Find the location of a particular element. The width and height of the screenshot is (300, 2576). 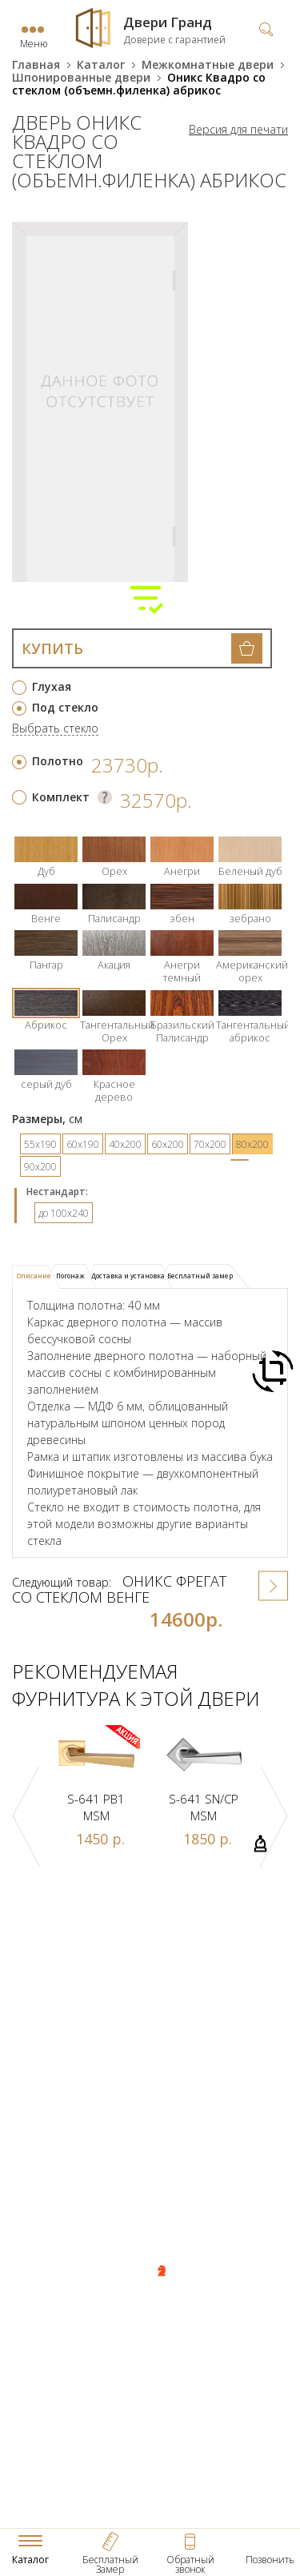

filter applied successfully is located at coordinates (146, 598).